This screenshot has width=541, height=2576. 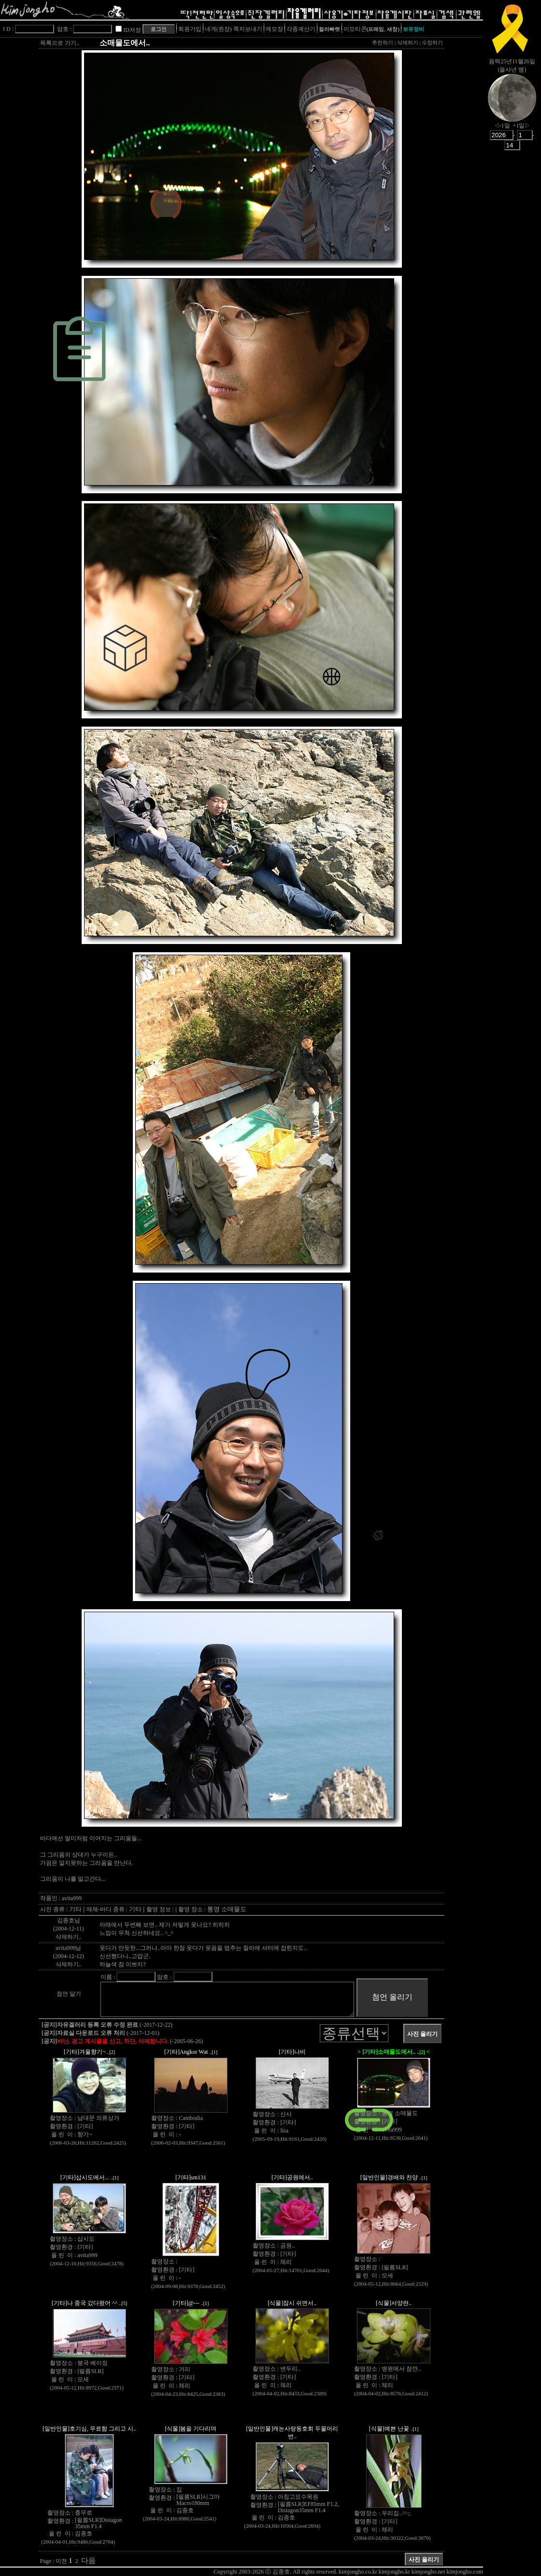 What do you see at coordinates (266, 1373) in the screenshot?
I see `link to patreon profile or page` at bounding box center [266, 1373].